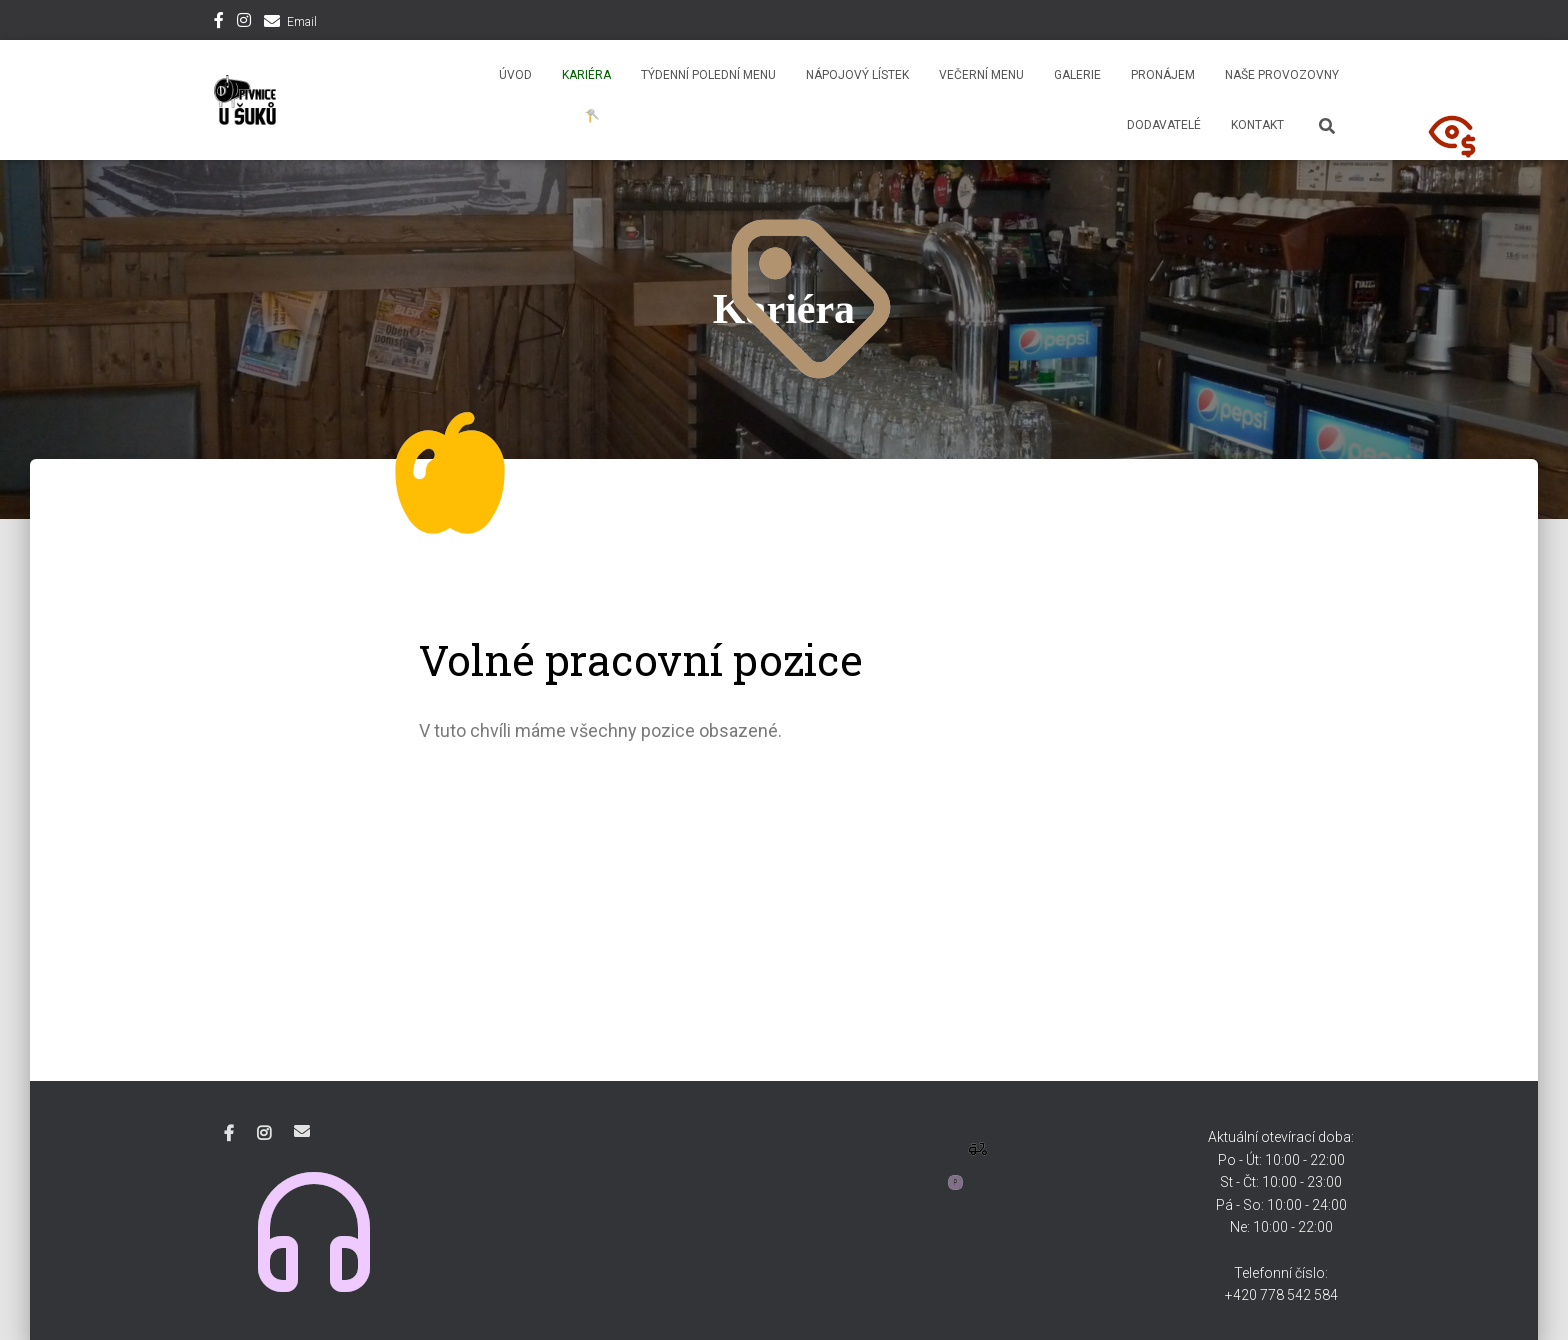 This screenshot has height=1340, width=1568. What do you see at coordinates (811, 299) in the screenshot?
I see `add or manage tags` at bounding box center [811, 299].